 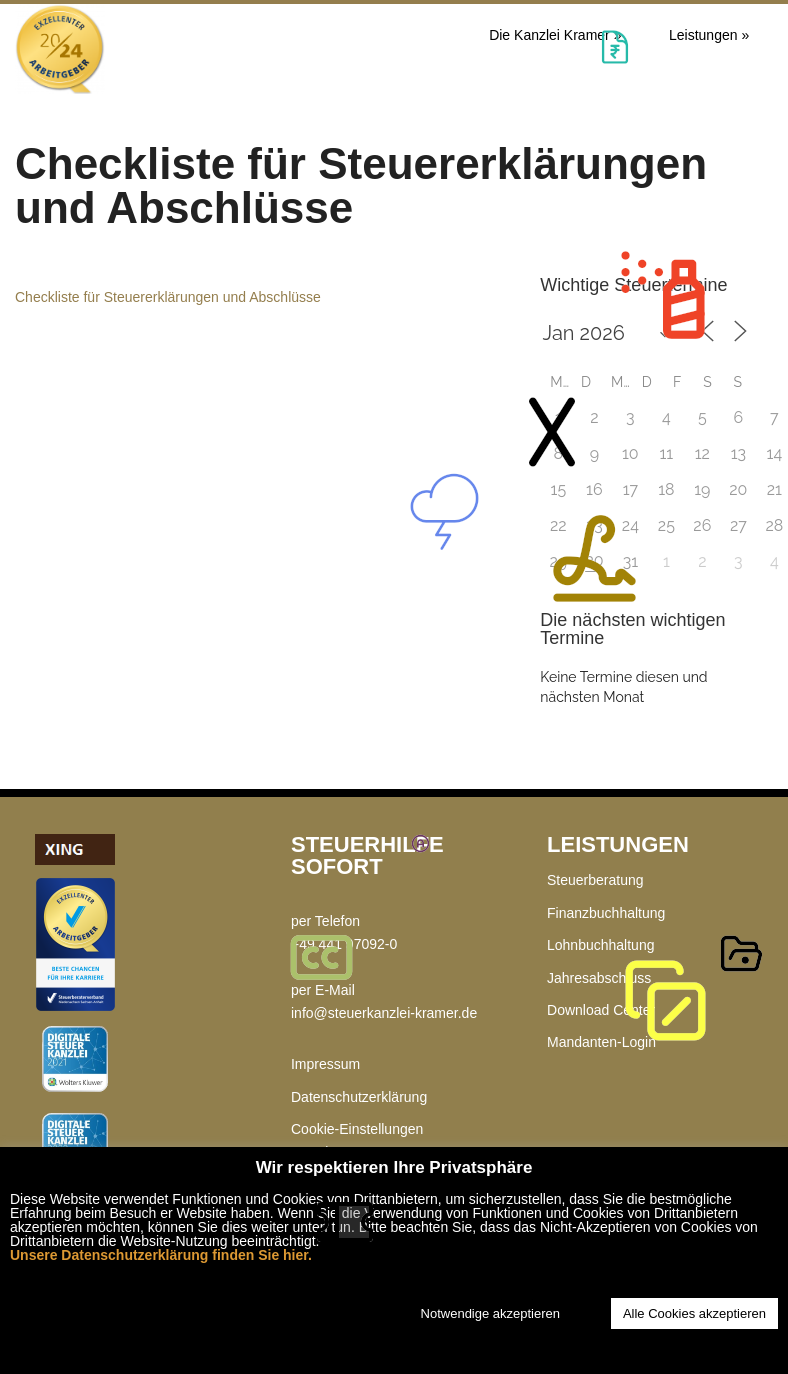 I want to click on enable closed captions for video content, so click(x=321, y=957).